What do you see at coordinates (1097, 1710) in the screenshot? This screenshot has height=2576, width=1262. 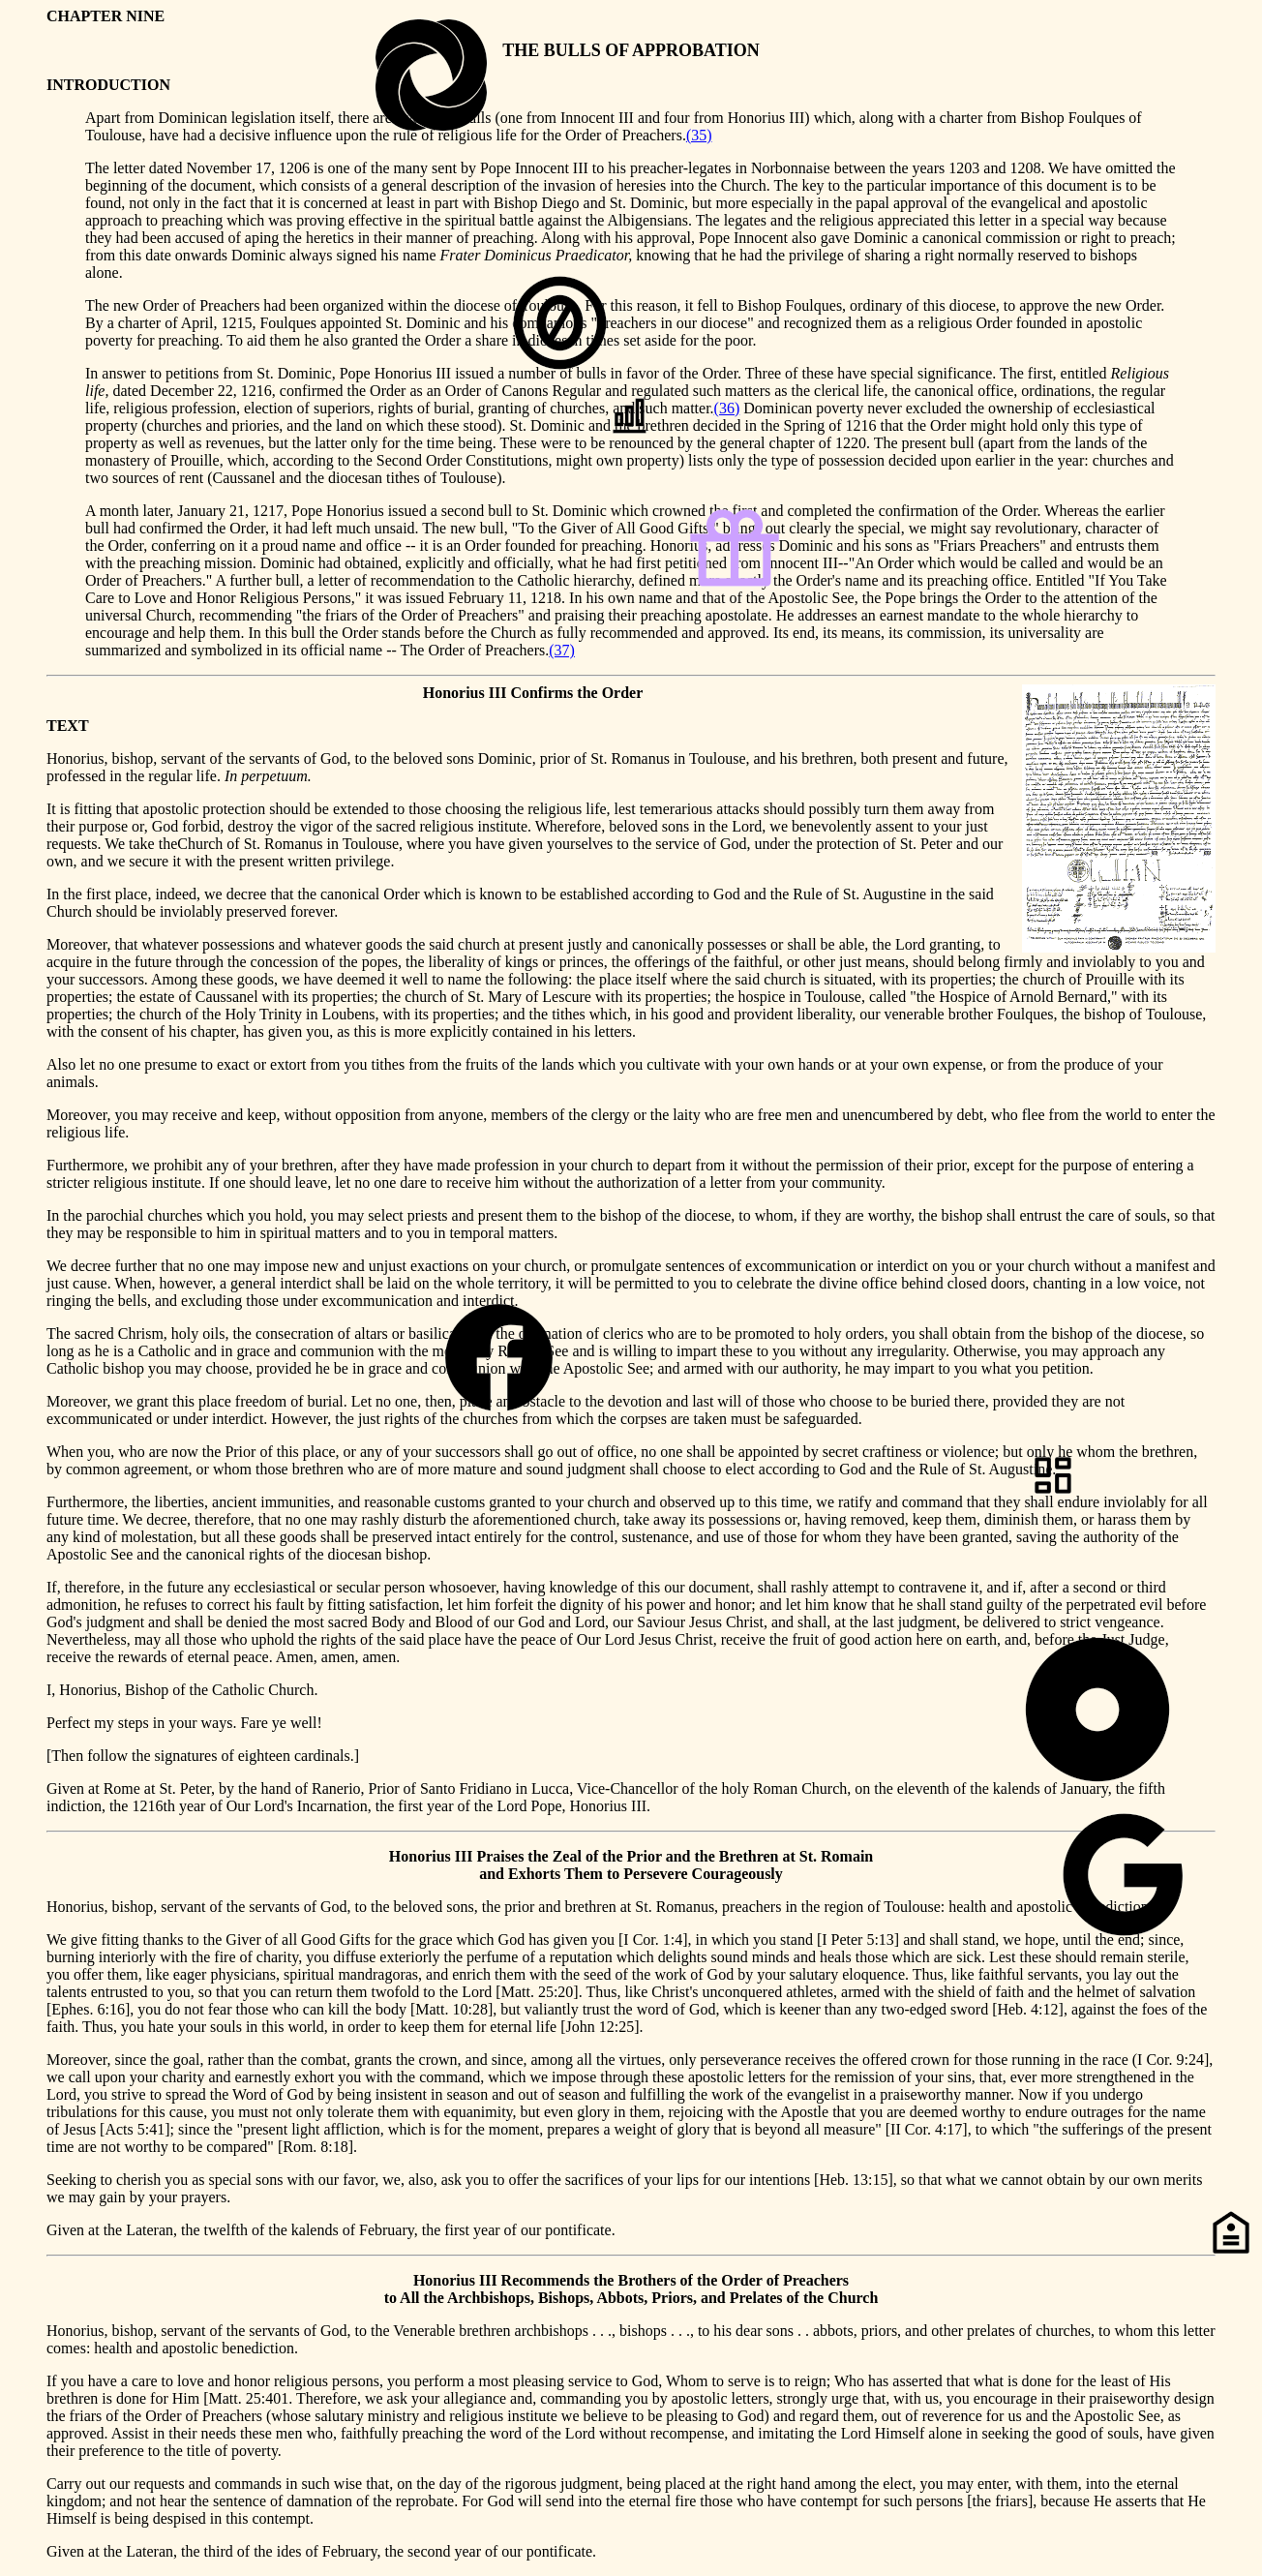 I see `start recording audio or video` at bounding box center [1097, 1710].